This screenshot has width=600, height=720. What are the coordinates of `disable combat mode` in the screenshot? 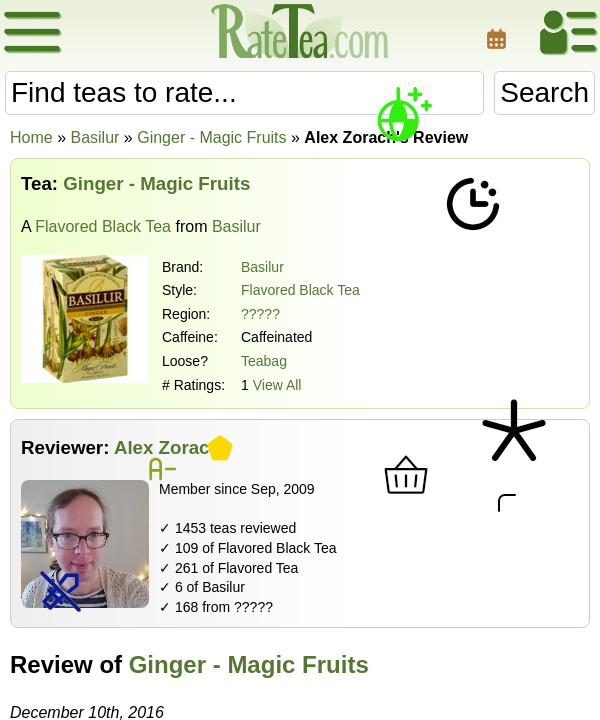 It's located at (60, 591).